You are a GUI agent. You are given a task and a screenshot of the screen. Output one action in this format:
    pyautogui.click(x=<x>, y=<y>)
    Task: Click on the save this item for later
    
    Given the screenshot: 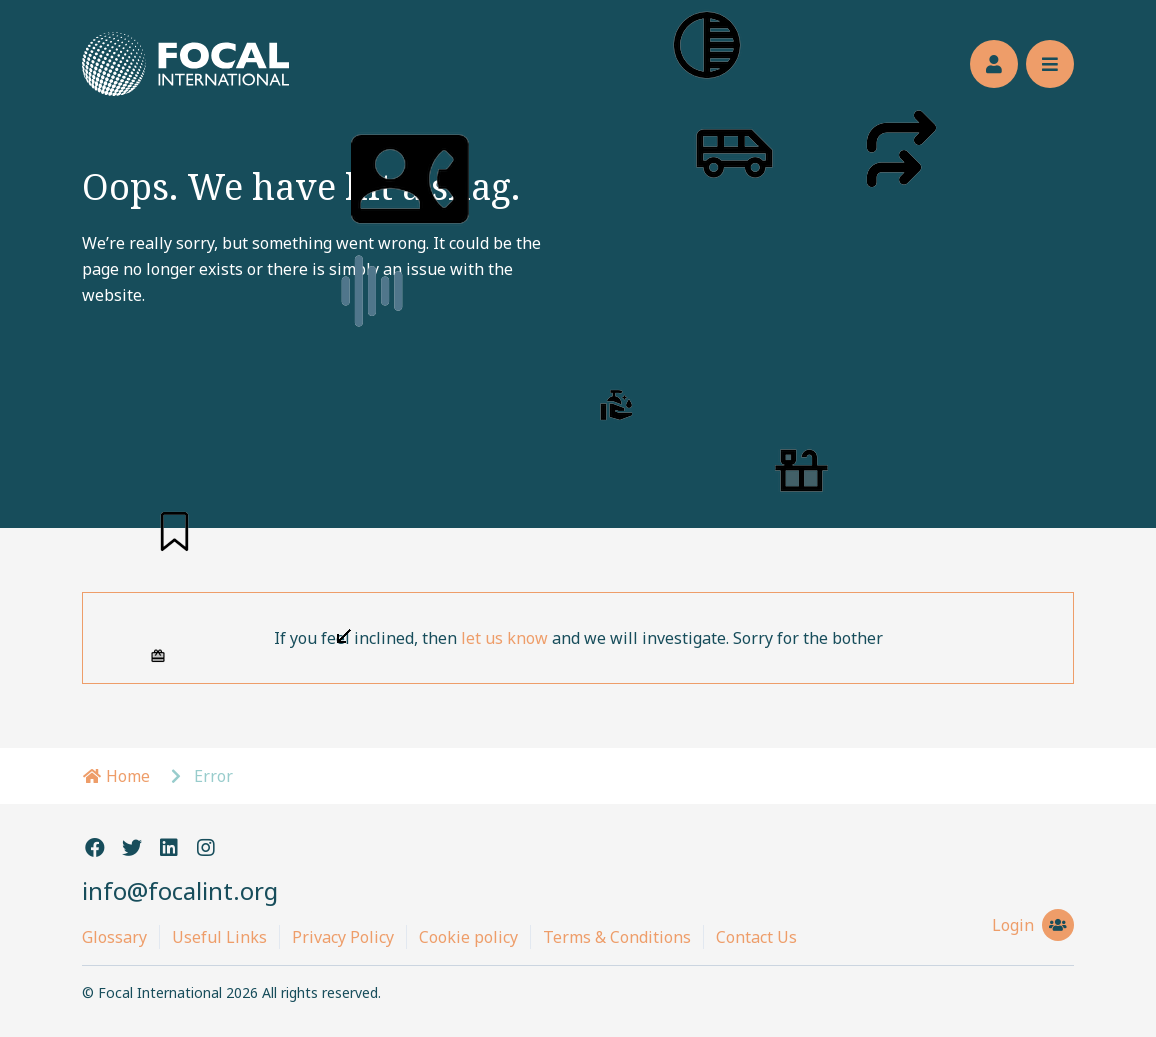 What is the action you would take?
    pyautogui.click(x=174, y=531)
    